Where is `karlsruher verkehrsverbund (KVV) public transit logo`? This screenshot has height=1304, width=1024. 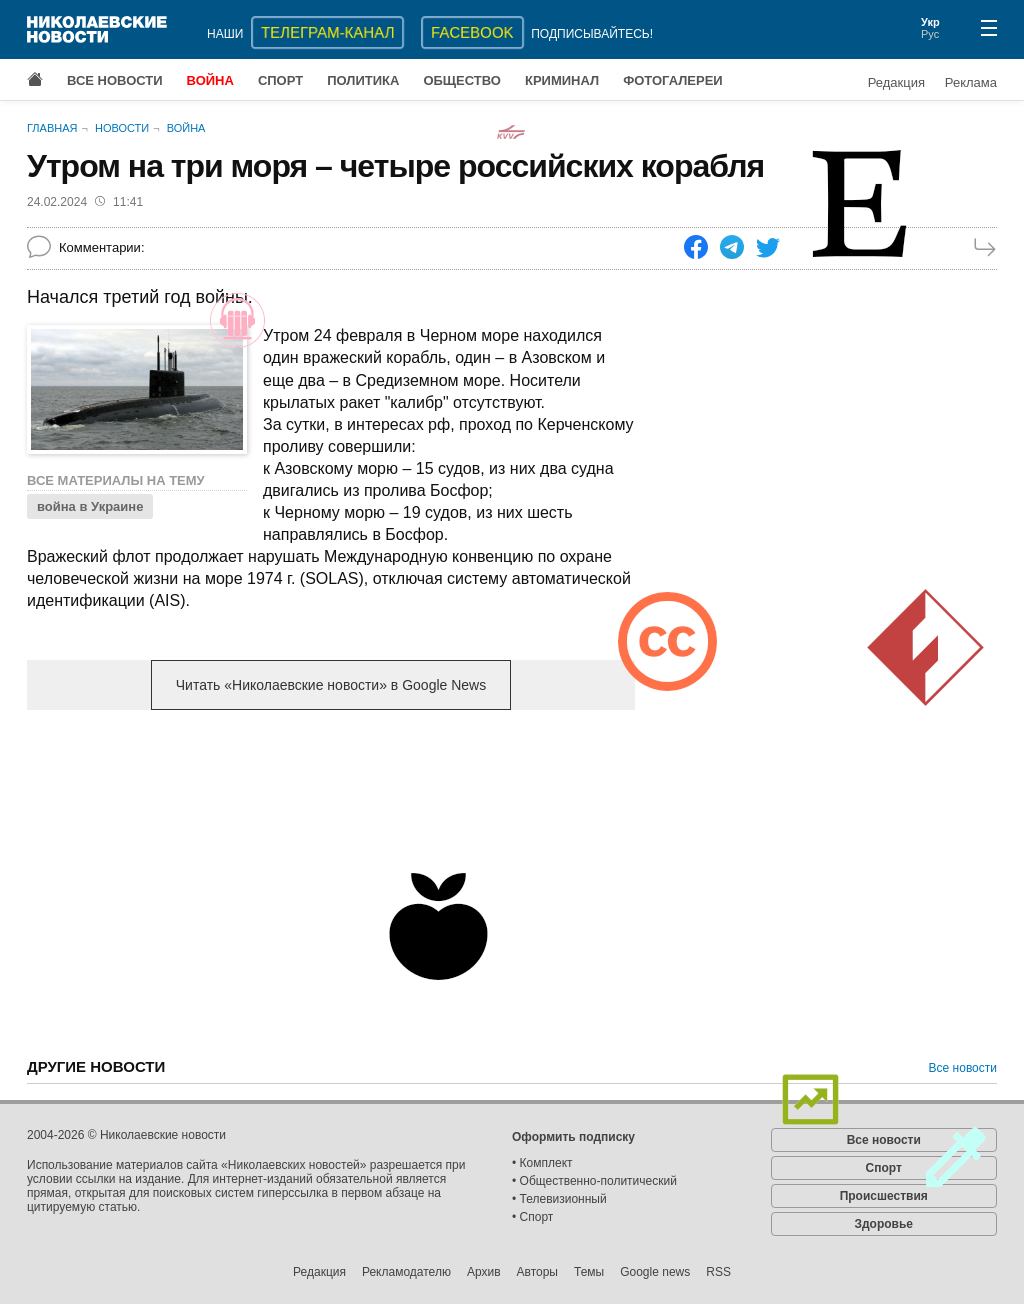
karlsruher verkehrsverbund (KVV) public transit logo is located at coordinates (511, 132).